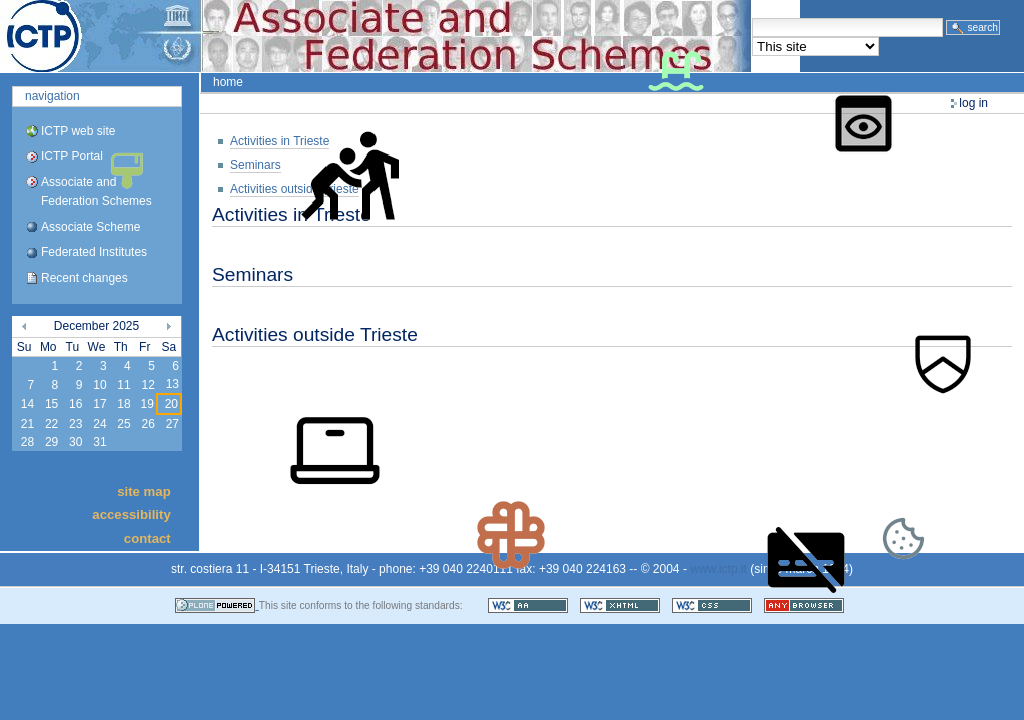 The image size is (1024, 720). Describe the element at coordinates (127, 170) in the screenshot. I see `access painting or drawing tools` at that location.